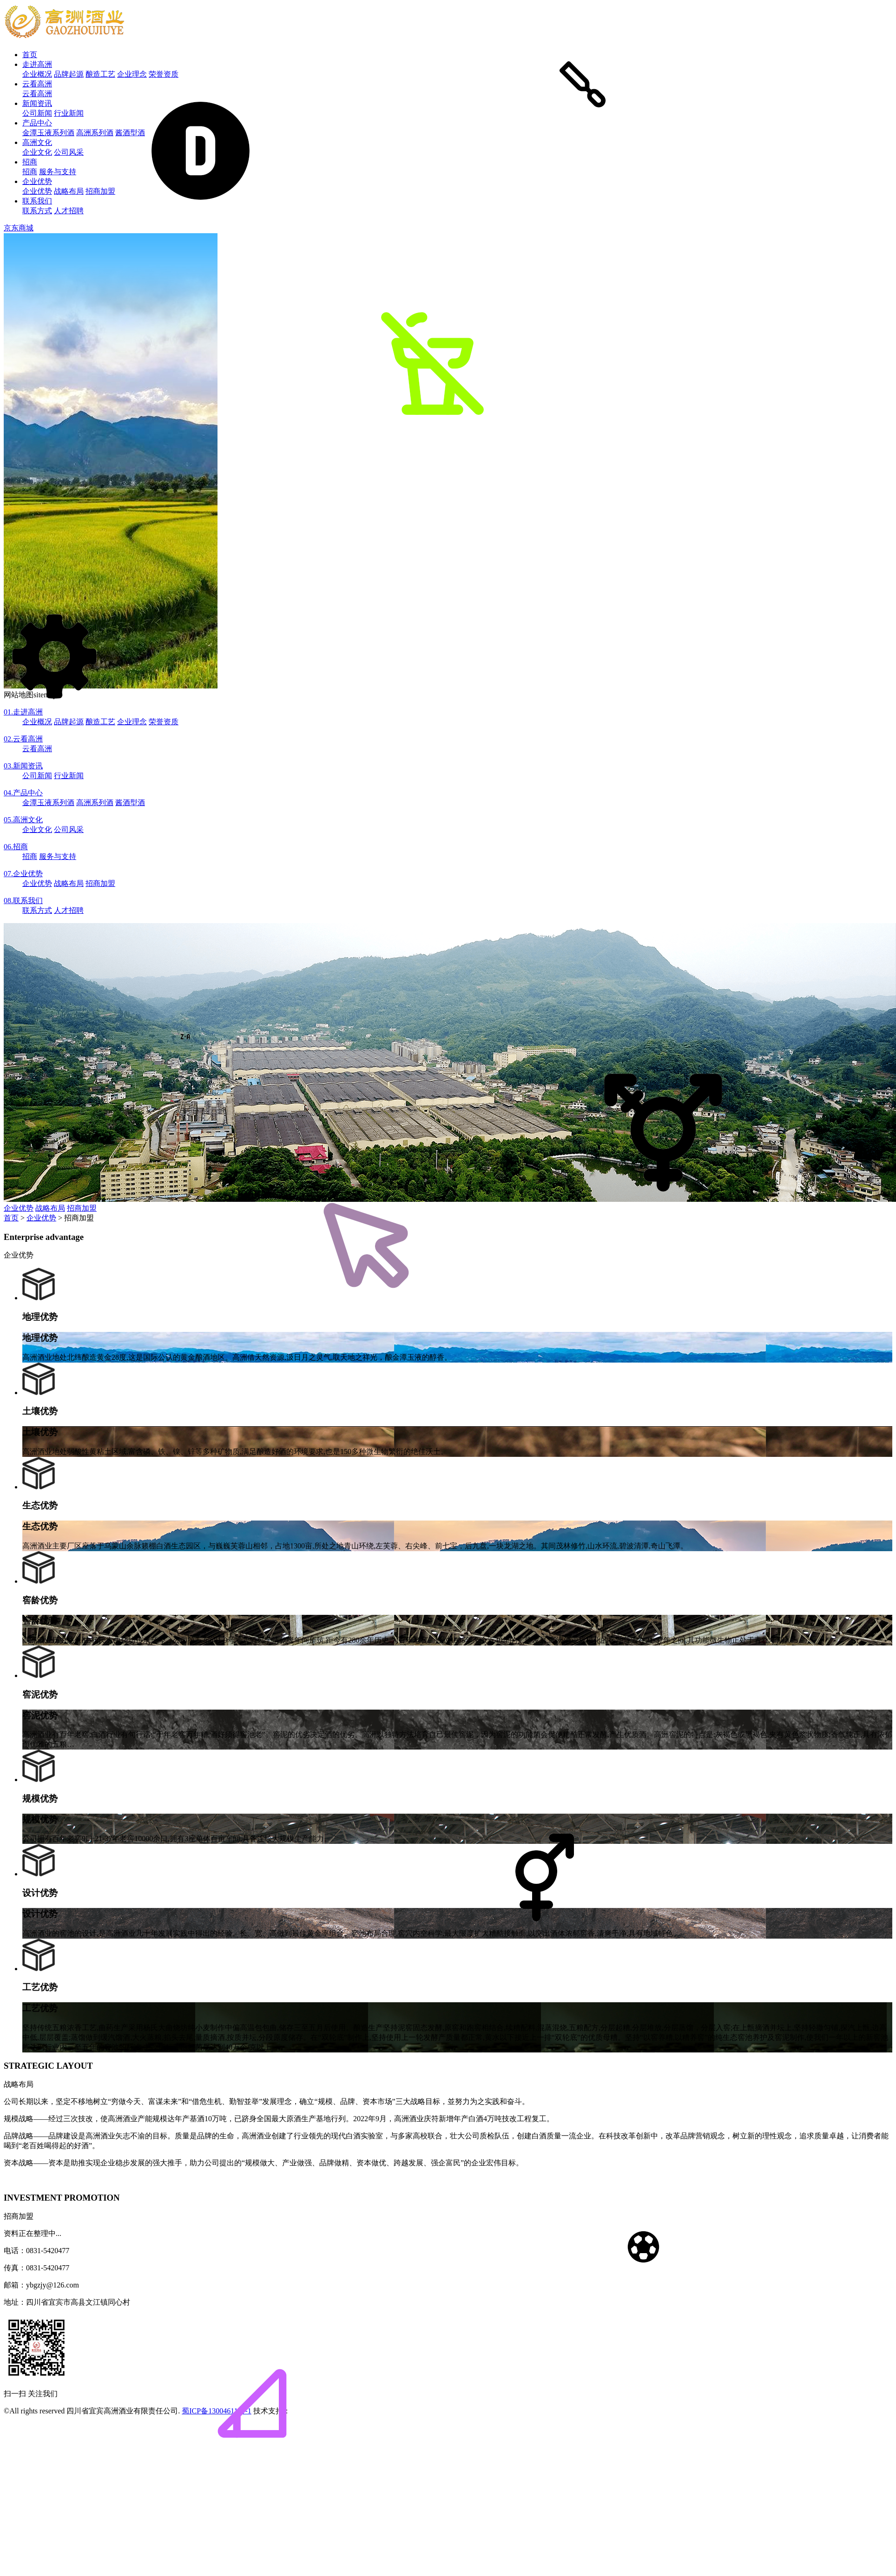  Describe the element at coordinates (54, 656) in the screenshot. I see `open settings menu` at that location.